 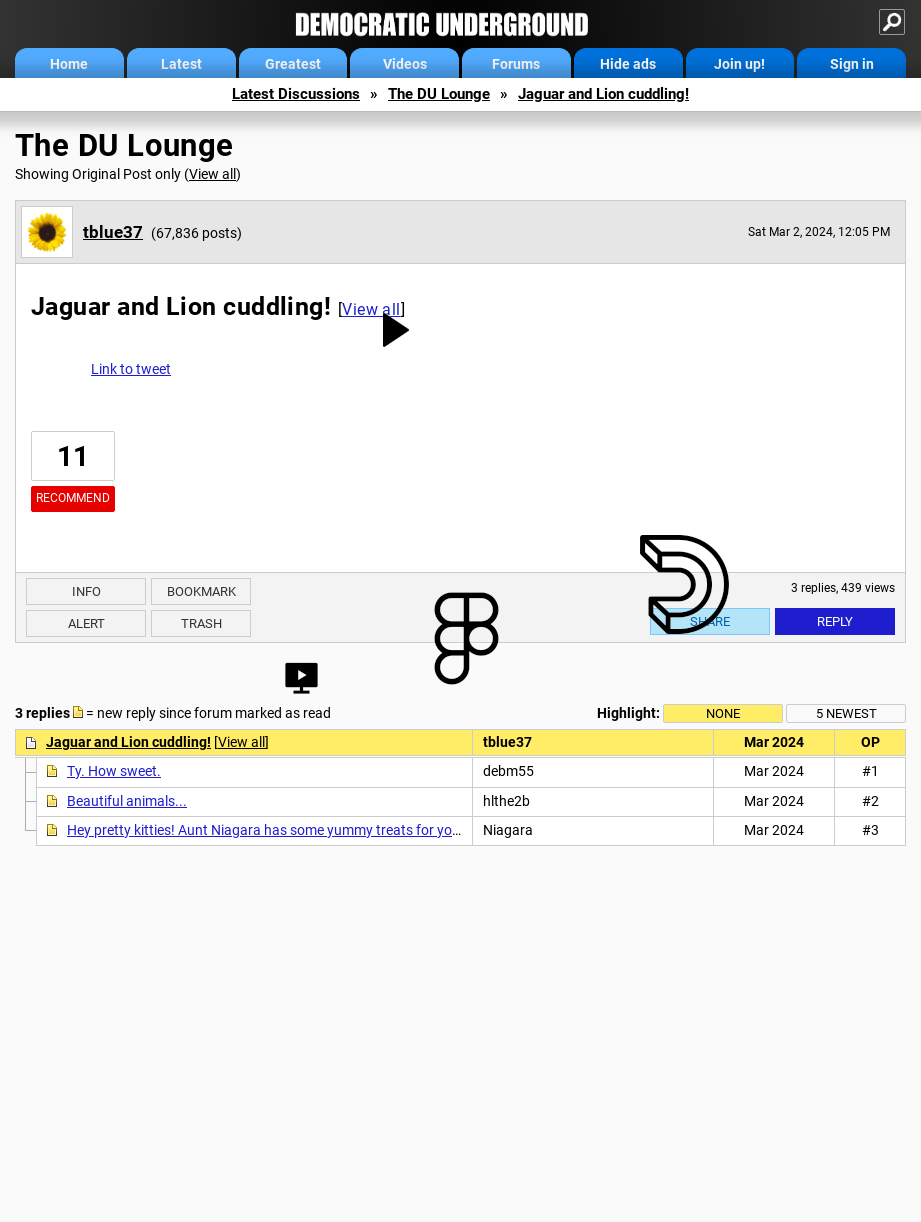 I want to click on open Figma design tool, so click(x=466, y=638).